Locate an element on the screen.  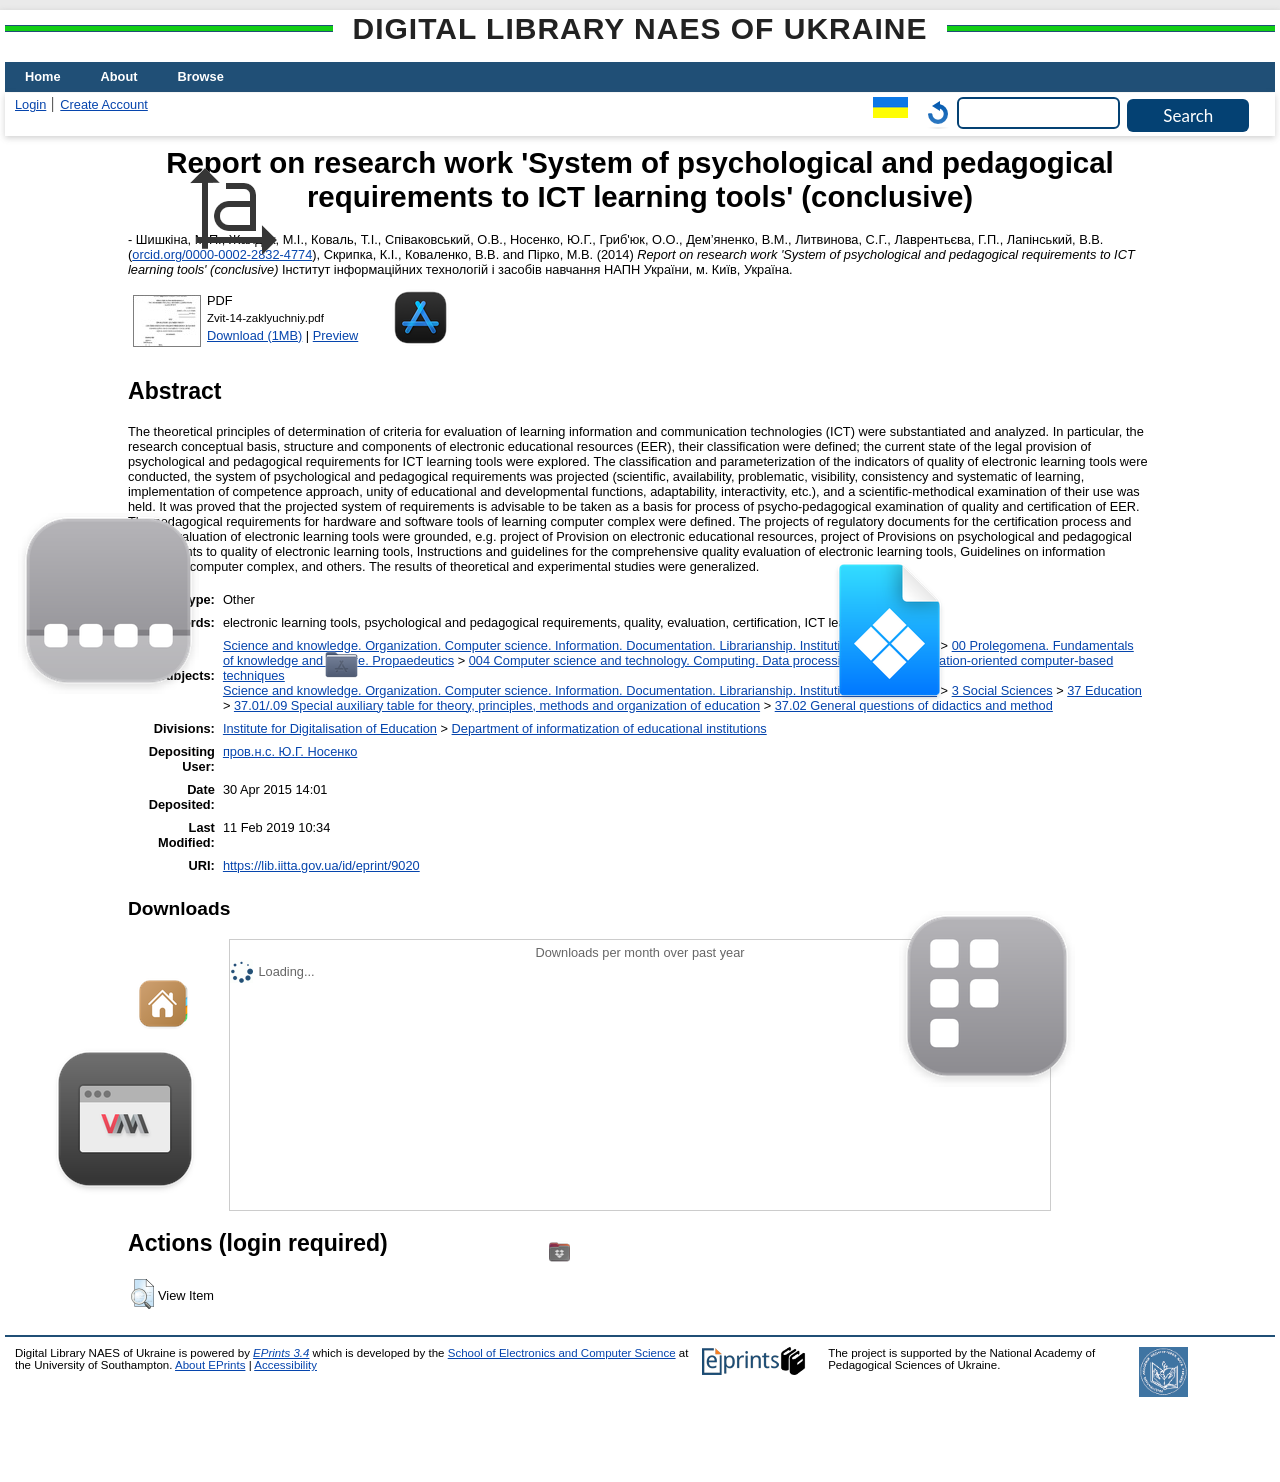
open templates folder is located at coordinates (341, 664).